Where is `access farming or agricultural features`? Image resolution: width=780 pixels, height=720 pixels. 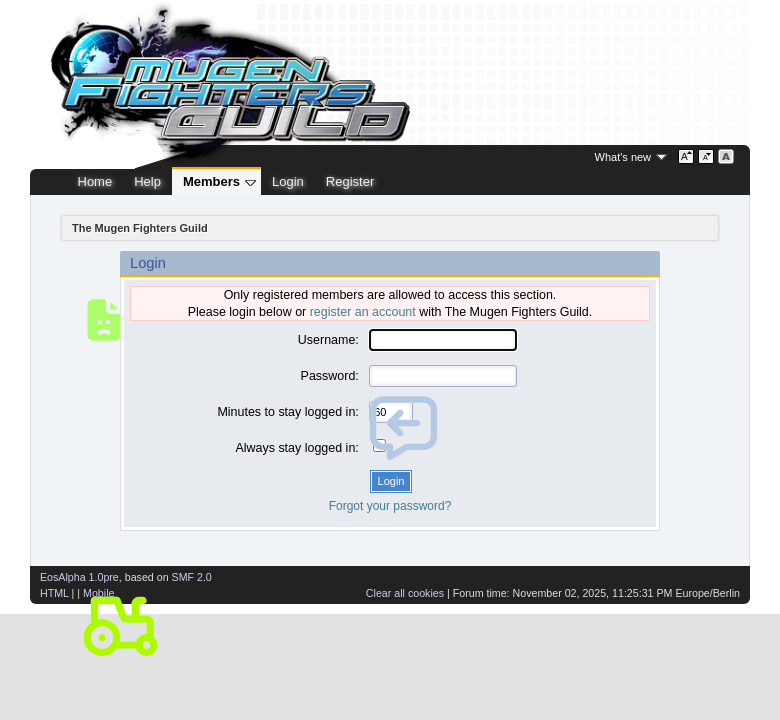 access farming or agricultural features is located at coordinates (120, 626).